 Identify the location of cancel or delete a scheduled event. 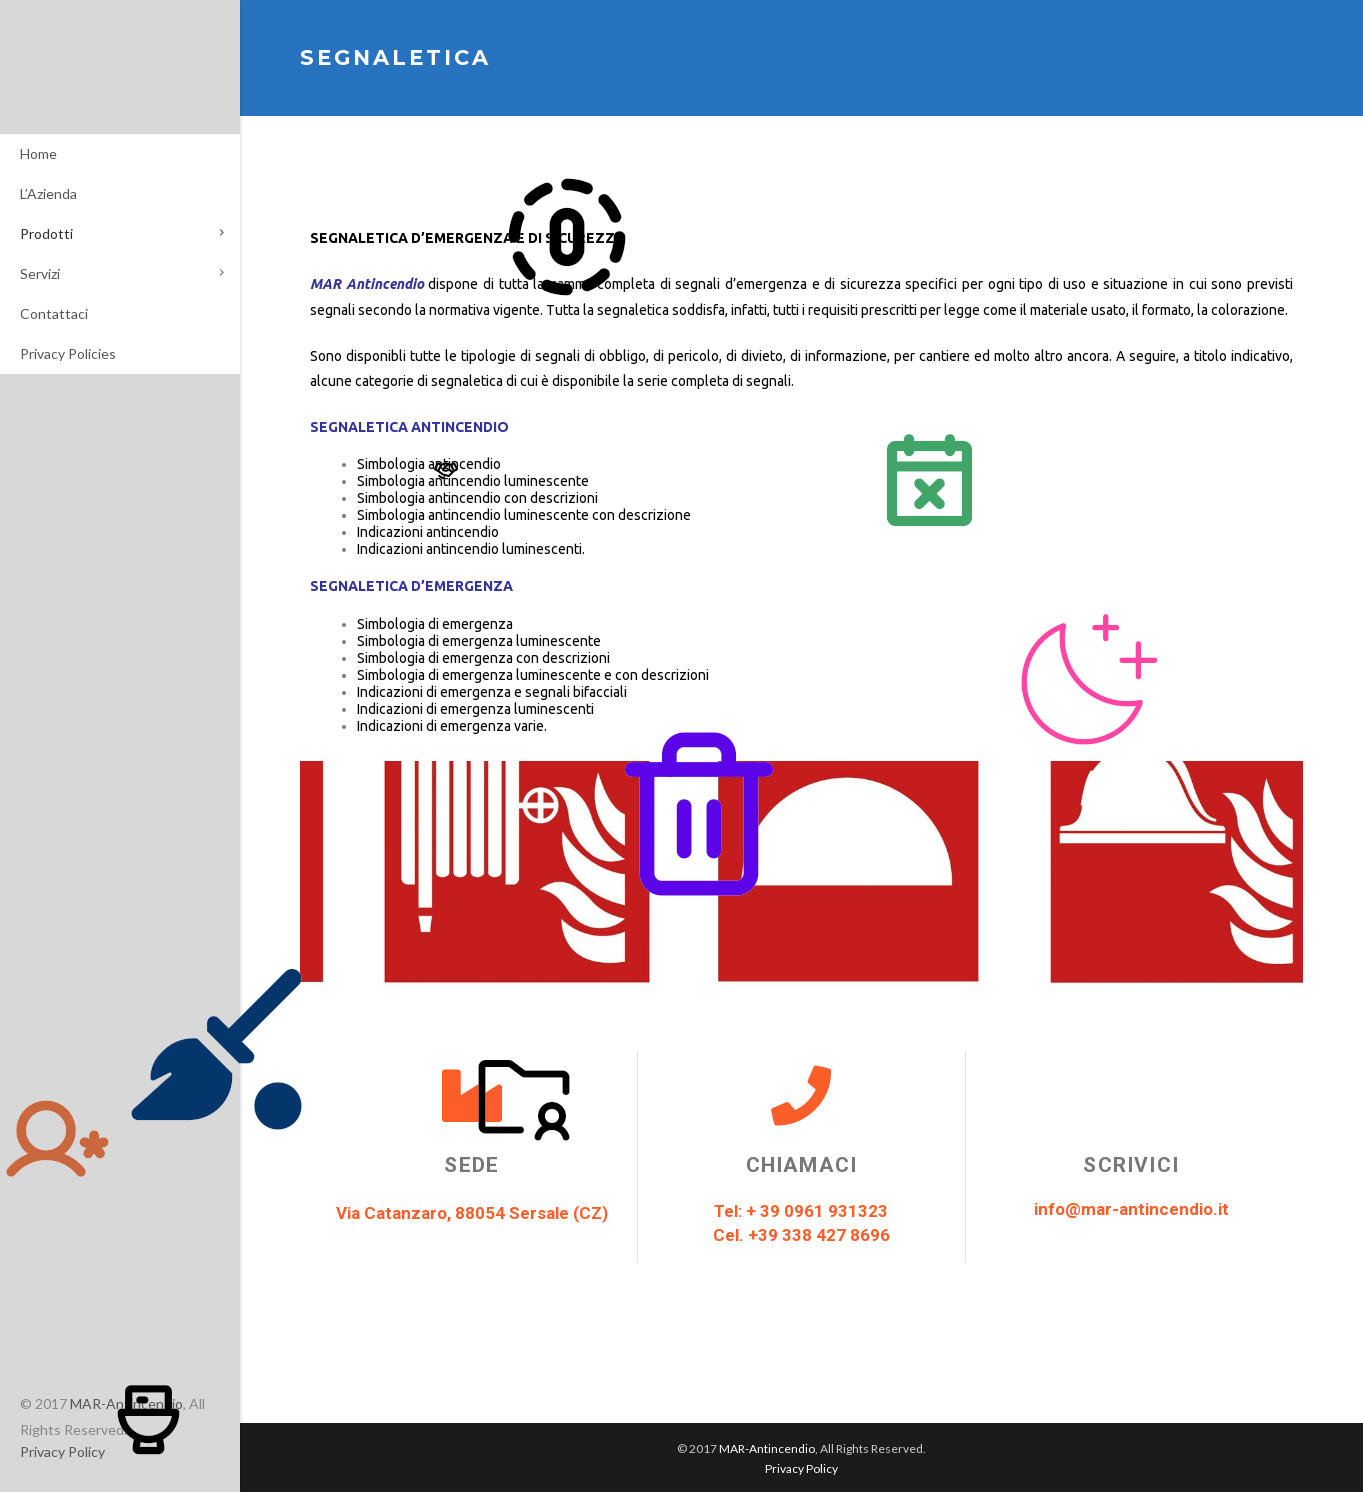
(929, 483).